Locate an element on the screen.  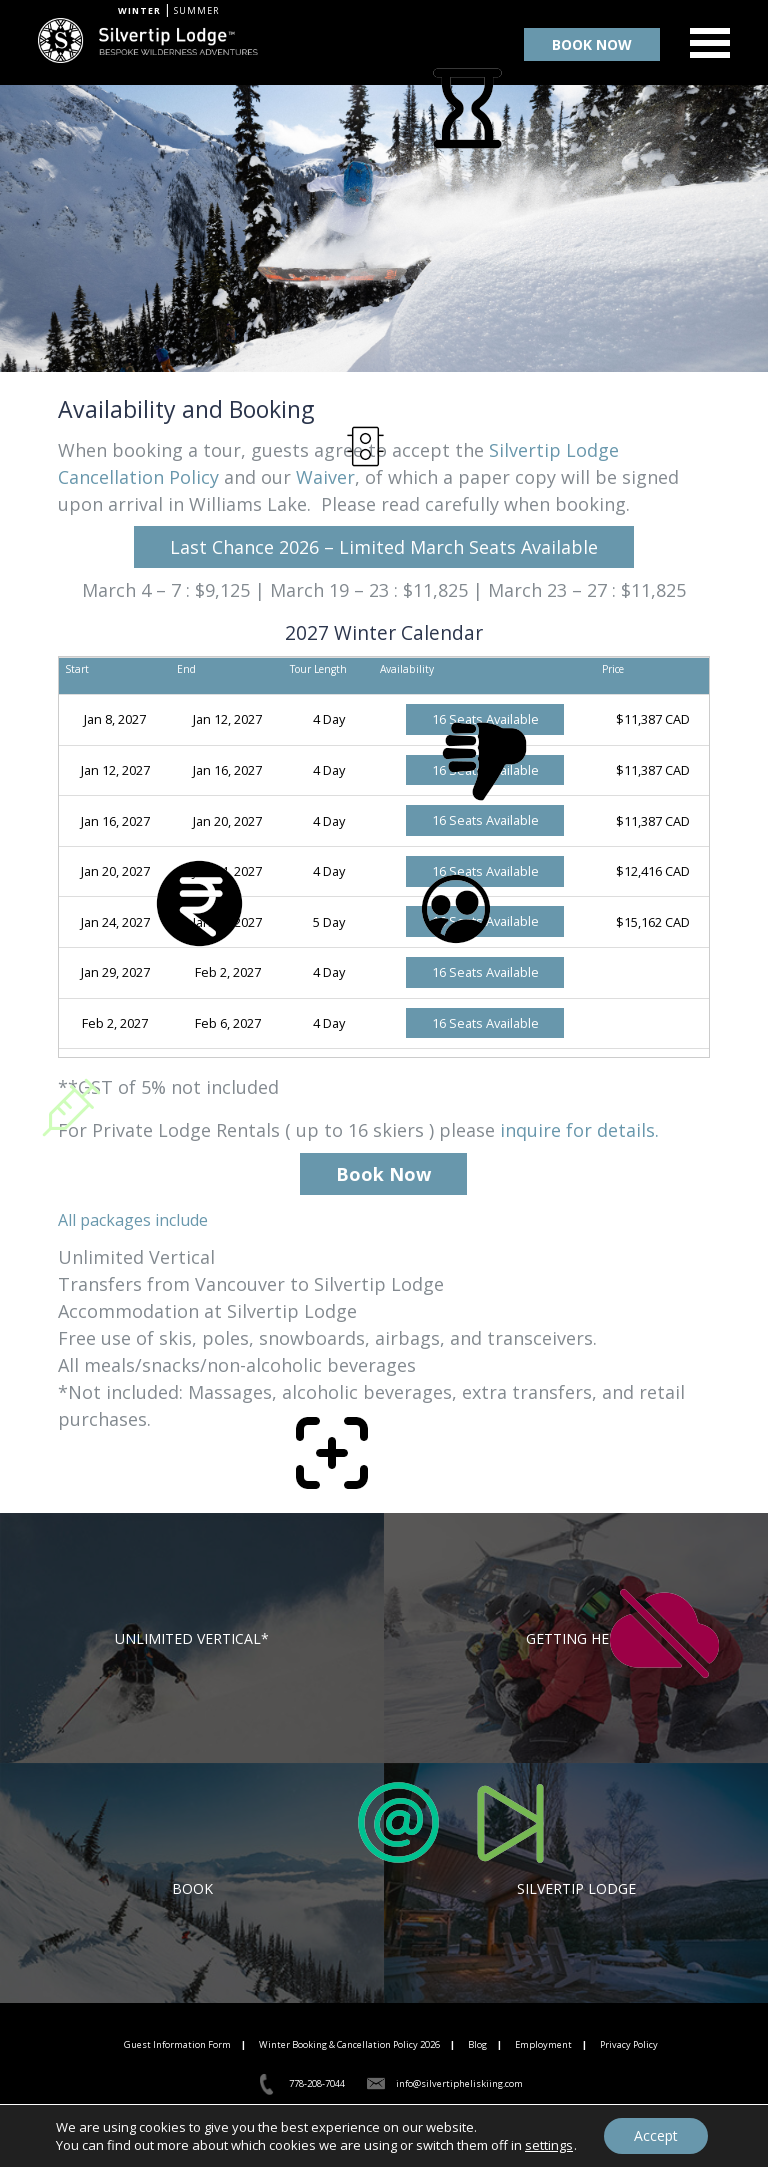
skip to the next track is located at coordinates (510, 1823).